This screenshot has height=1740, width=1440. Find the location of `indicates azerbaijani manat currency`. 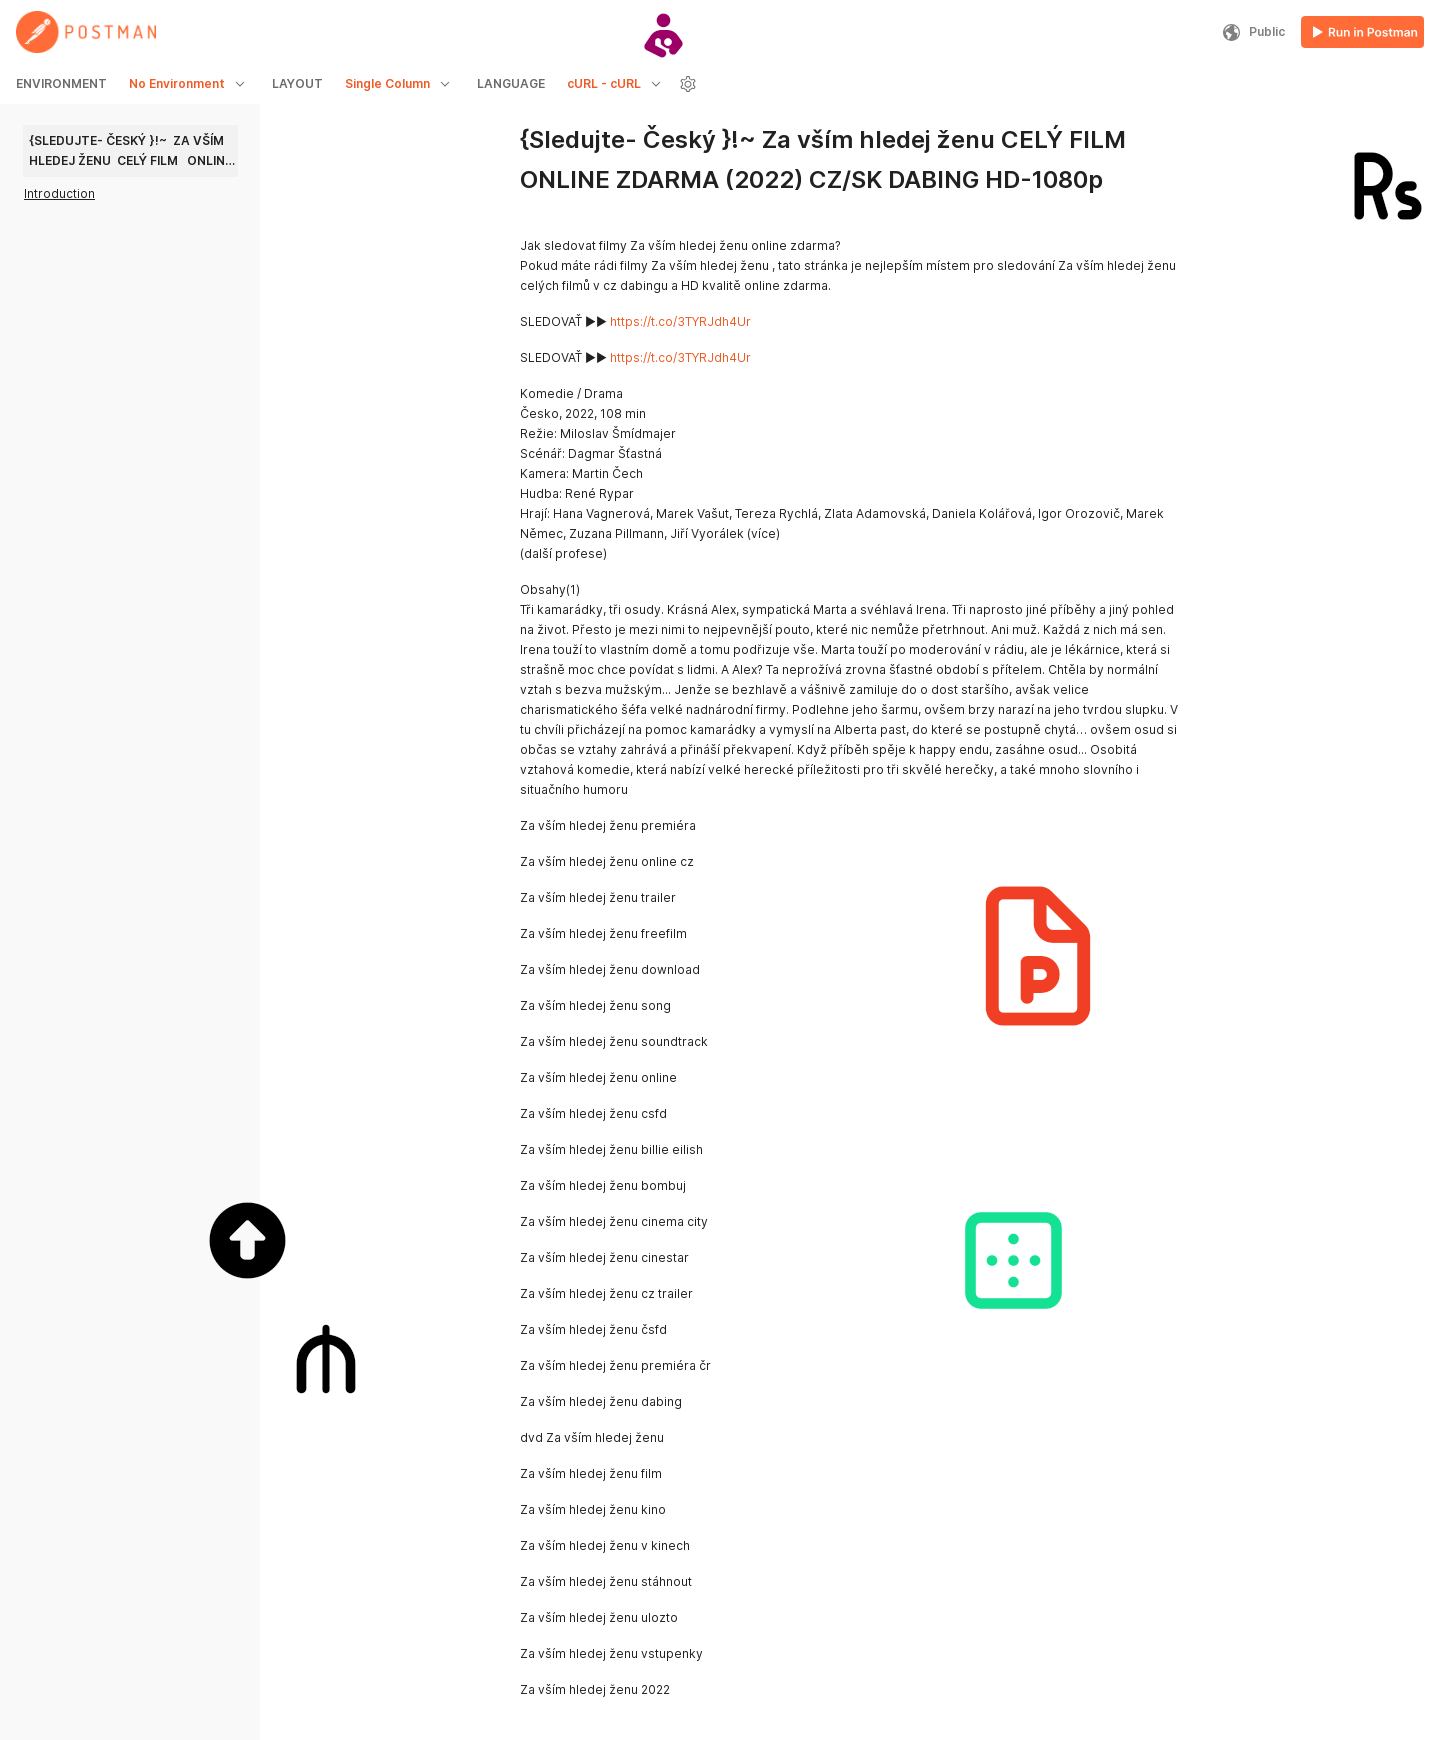

indicates azerbaijani manat currency is located at coordinates (326, 1359).